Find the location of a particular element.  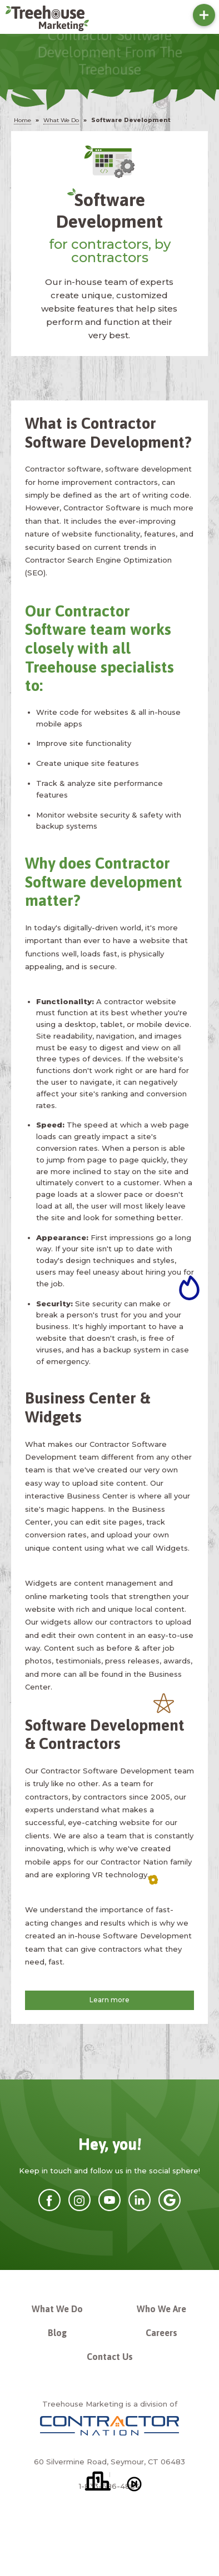

select occult or mystical category is located at coordinates (163, 1704).